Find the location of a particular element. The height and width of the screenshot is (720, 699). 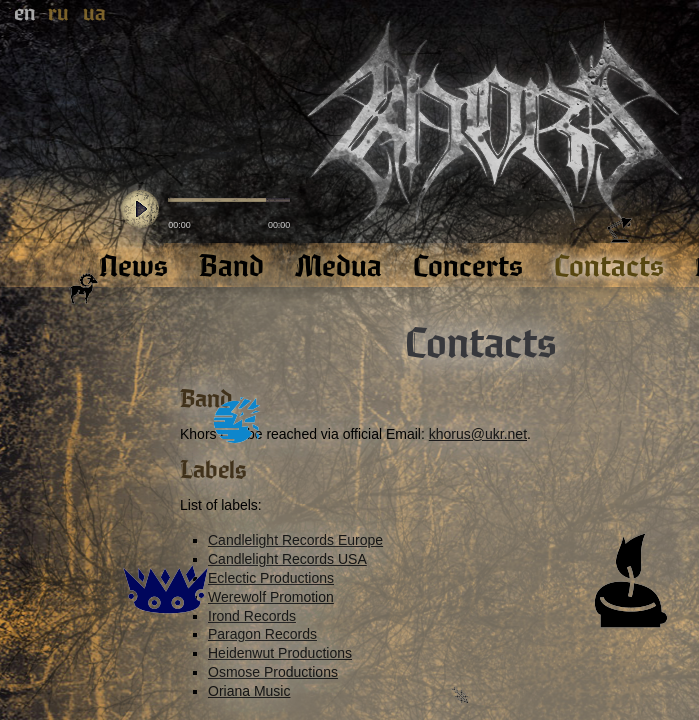

indicates catastrophic event or destruction in gameplay is located at coordinates (237, 420).